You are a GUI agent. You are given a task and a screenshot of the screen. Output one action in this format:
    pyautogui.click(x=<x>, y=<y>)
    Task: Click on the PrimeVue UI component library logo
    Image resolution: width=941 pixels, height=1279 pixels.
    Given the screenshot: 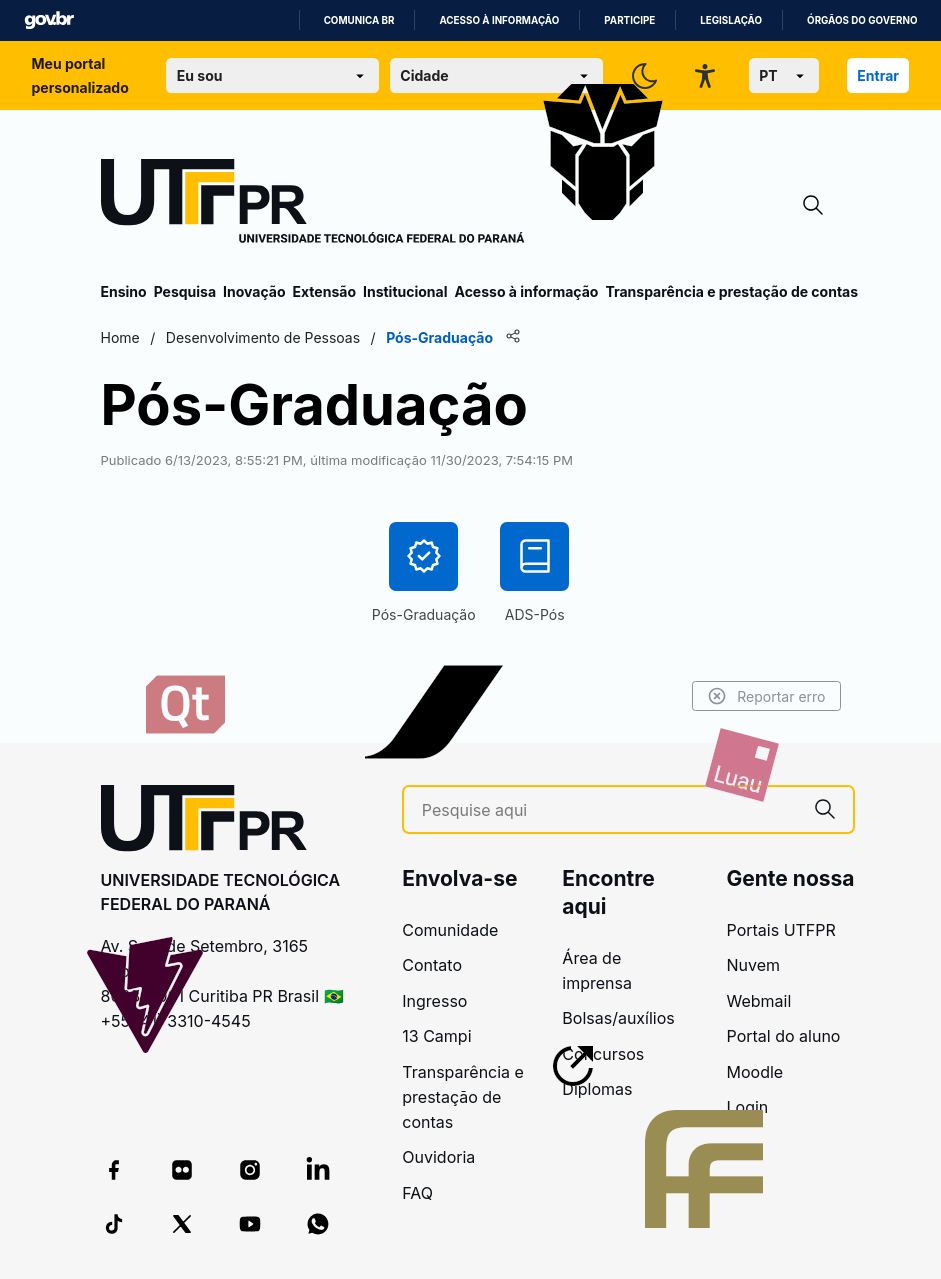 What is the action you would take?
    pyautogui.click(x=603, y=152)
    